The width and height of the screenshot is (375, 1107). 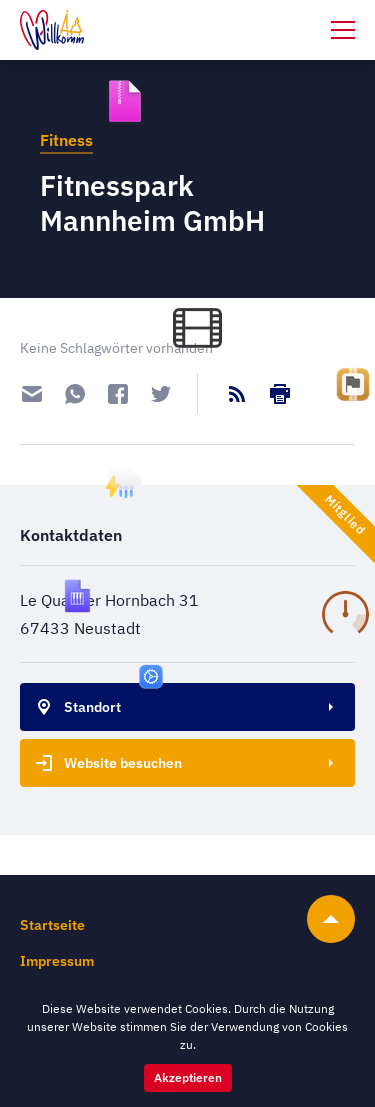 What do you see at coordinates (353, 385) in the screenshot?
I see `a language or localization resource file` at bounding box center [353, 385].